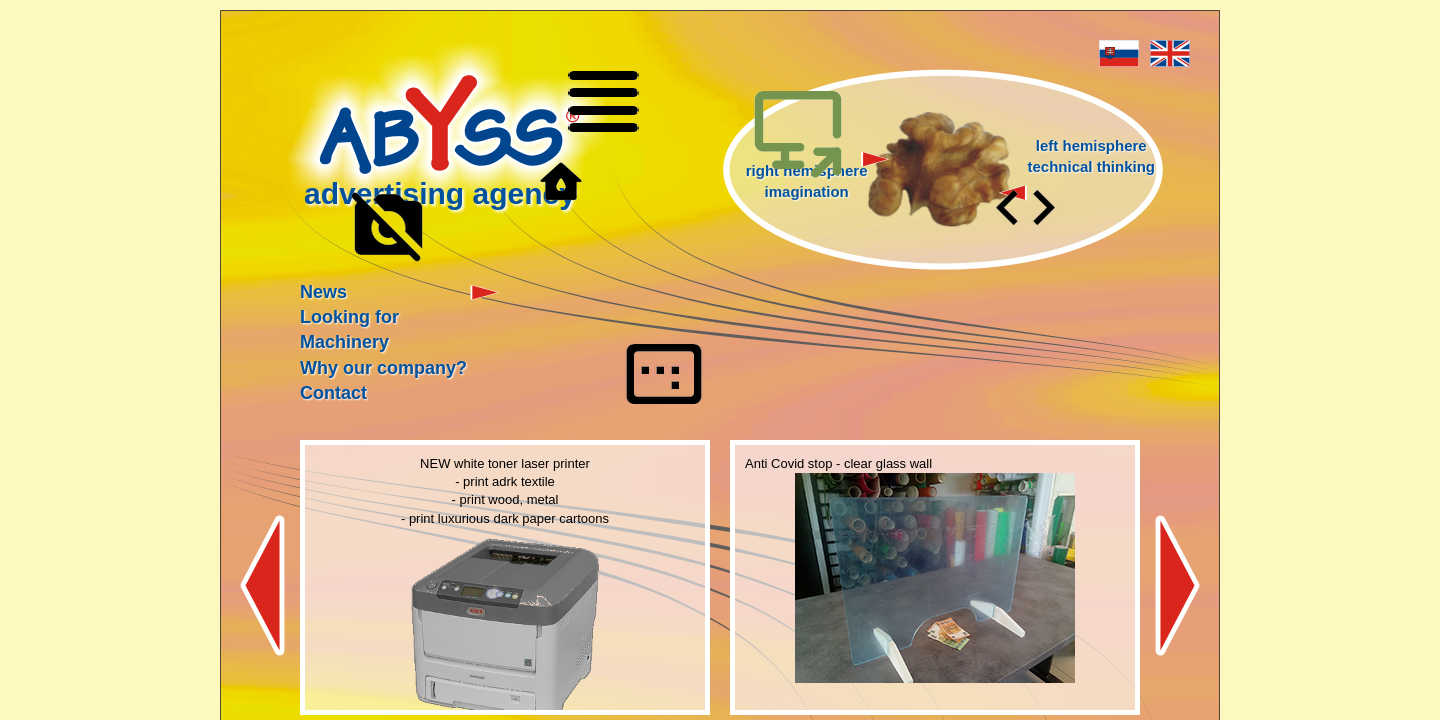  What do you see at coordinates (664, 374) in the screenshot?
I see `adjust image aspect ratio` at bounding box center [664, 374].